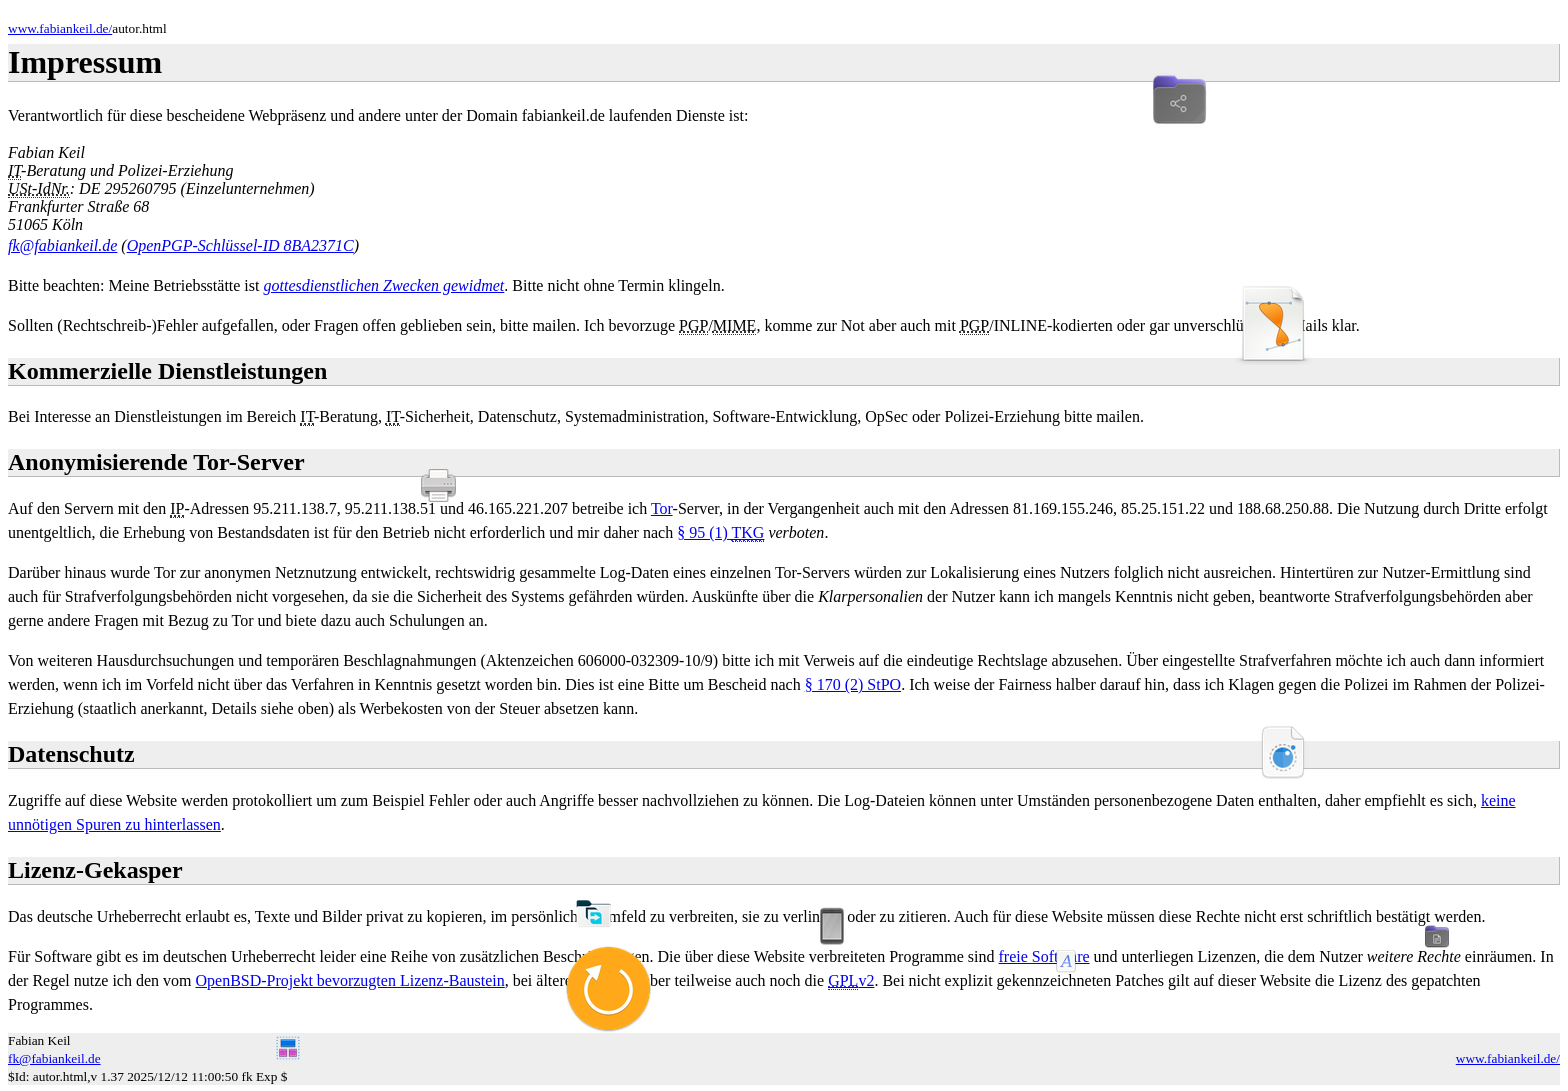 Image resolution: width=1568 pixels, height=1091 pixels. What do you see at coordinates (1066, 961) in the screenshot?
I see `open a font file` at bounding box center [1066, 961].